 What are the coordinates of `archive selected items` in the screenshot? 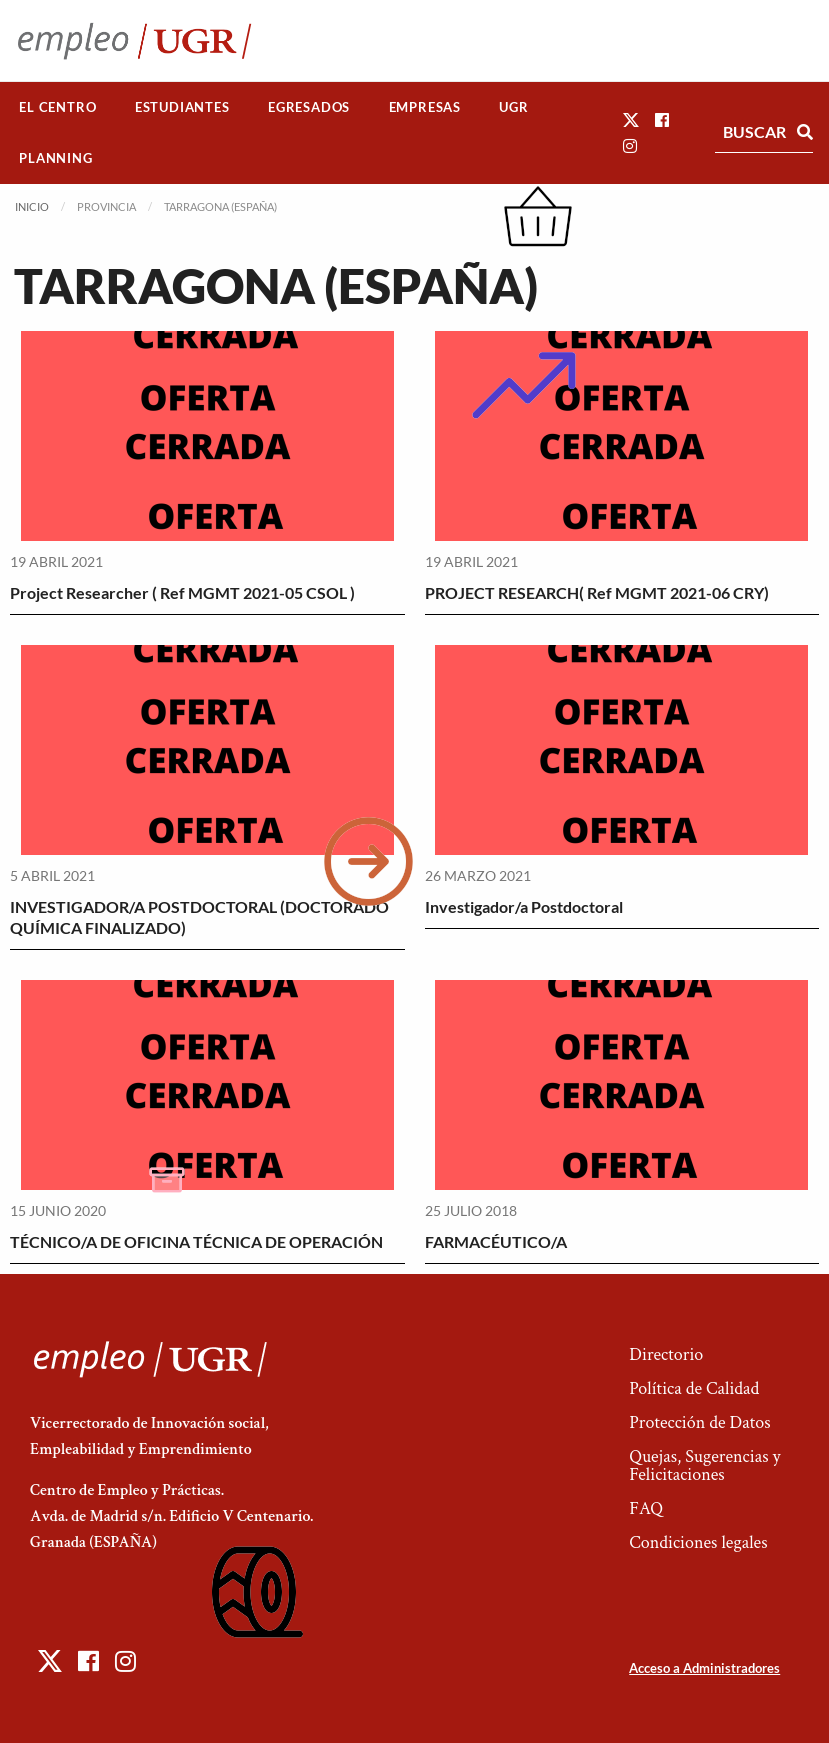 It's located at (167, 1180).